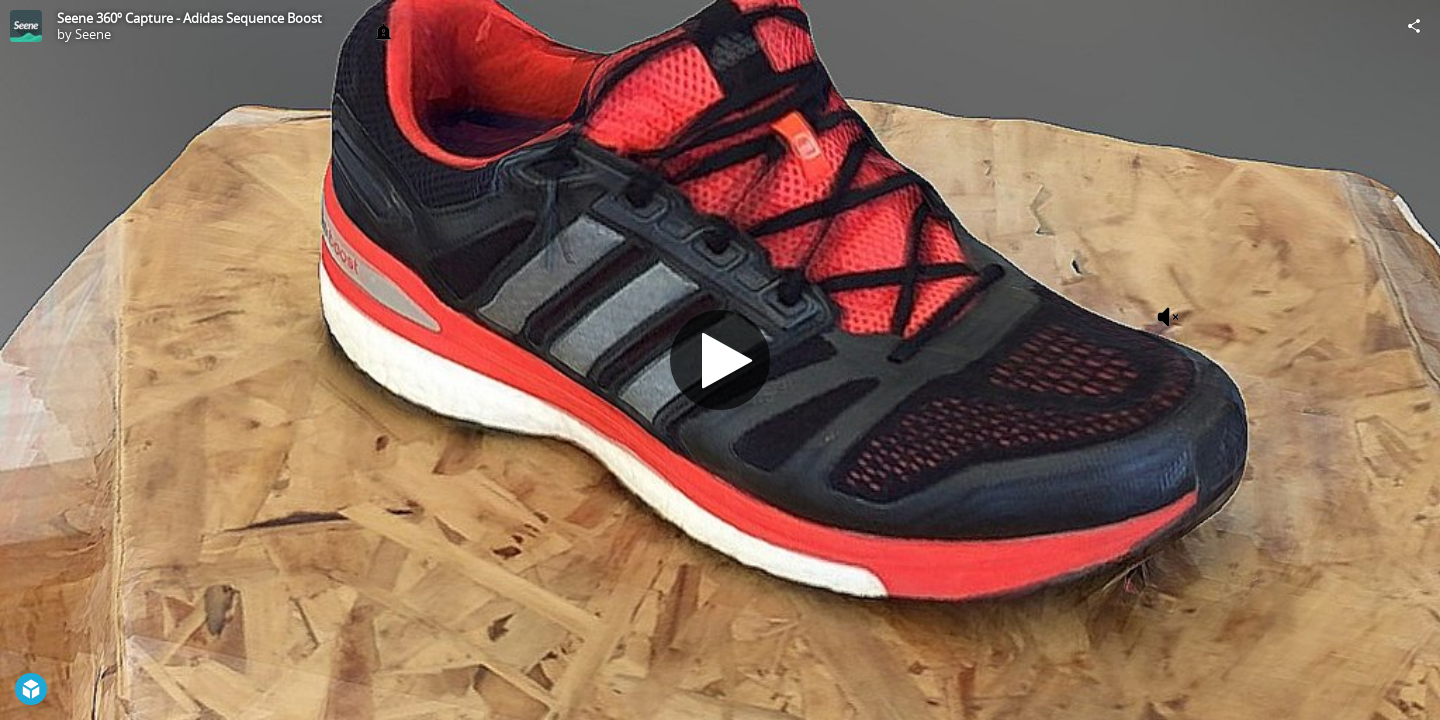  Describe the element at coordinates (383, 32) in the screenshot. I see `important notification requiring attention` at that location.